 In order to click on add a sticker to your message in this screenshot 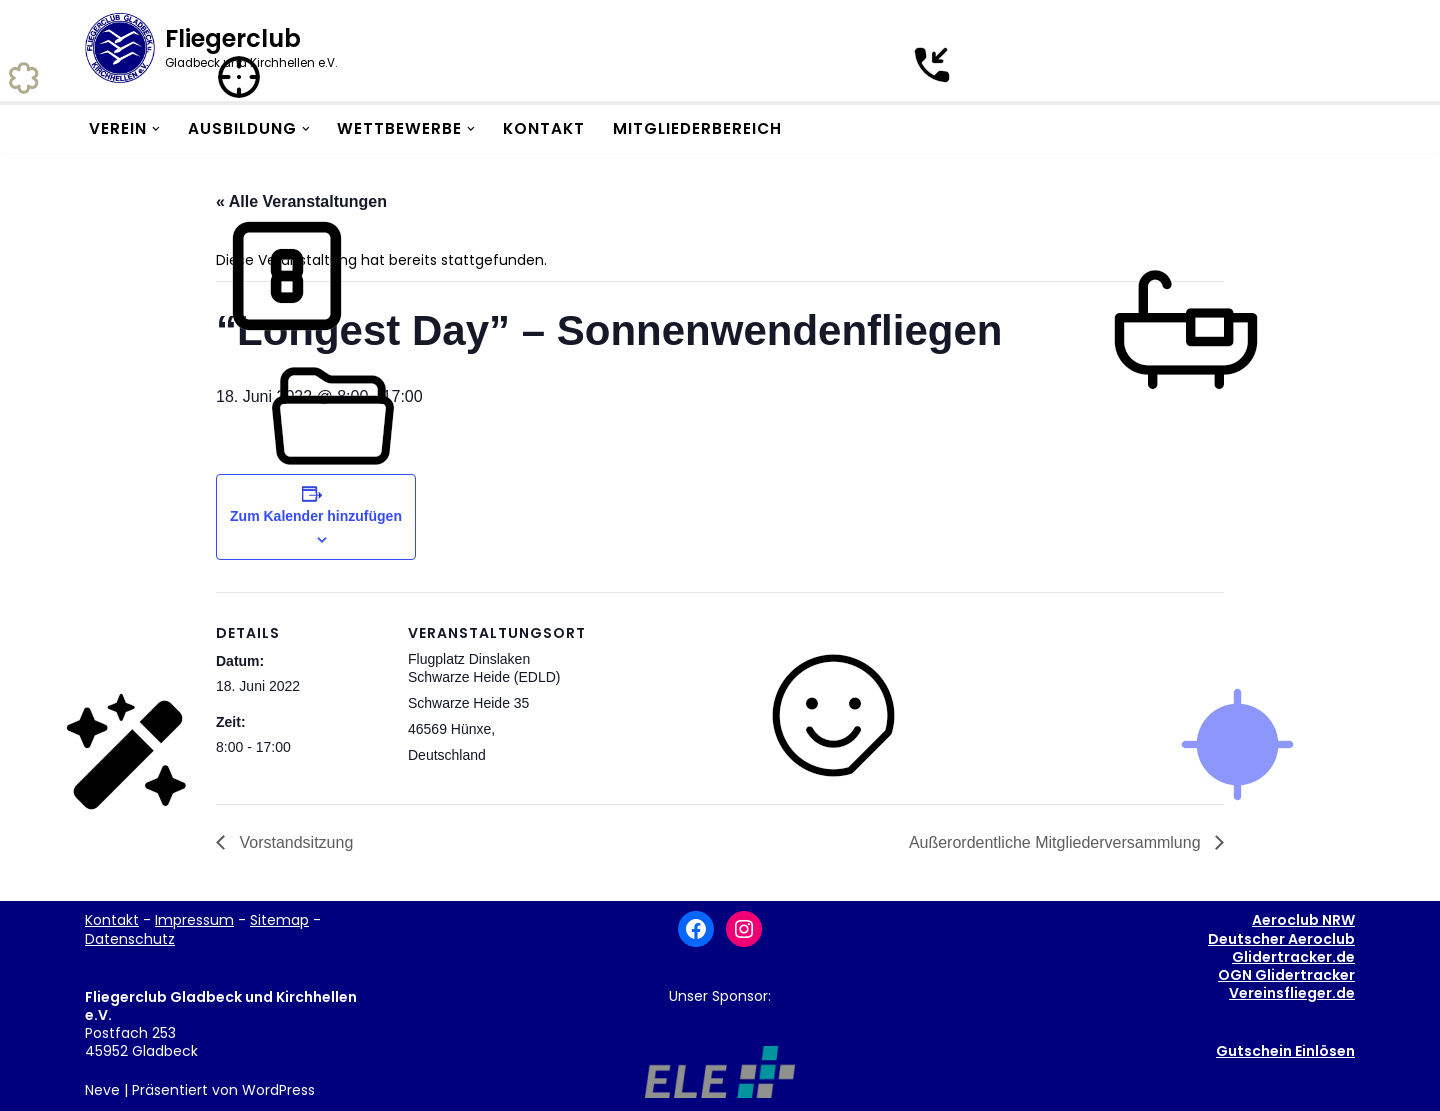, I will do `click(833, 715)`.